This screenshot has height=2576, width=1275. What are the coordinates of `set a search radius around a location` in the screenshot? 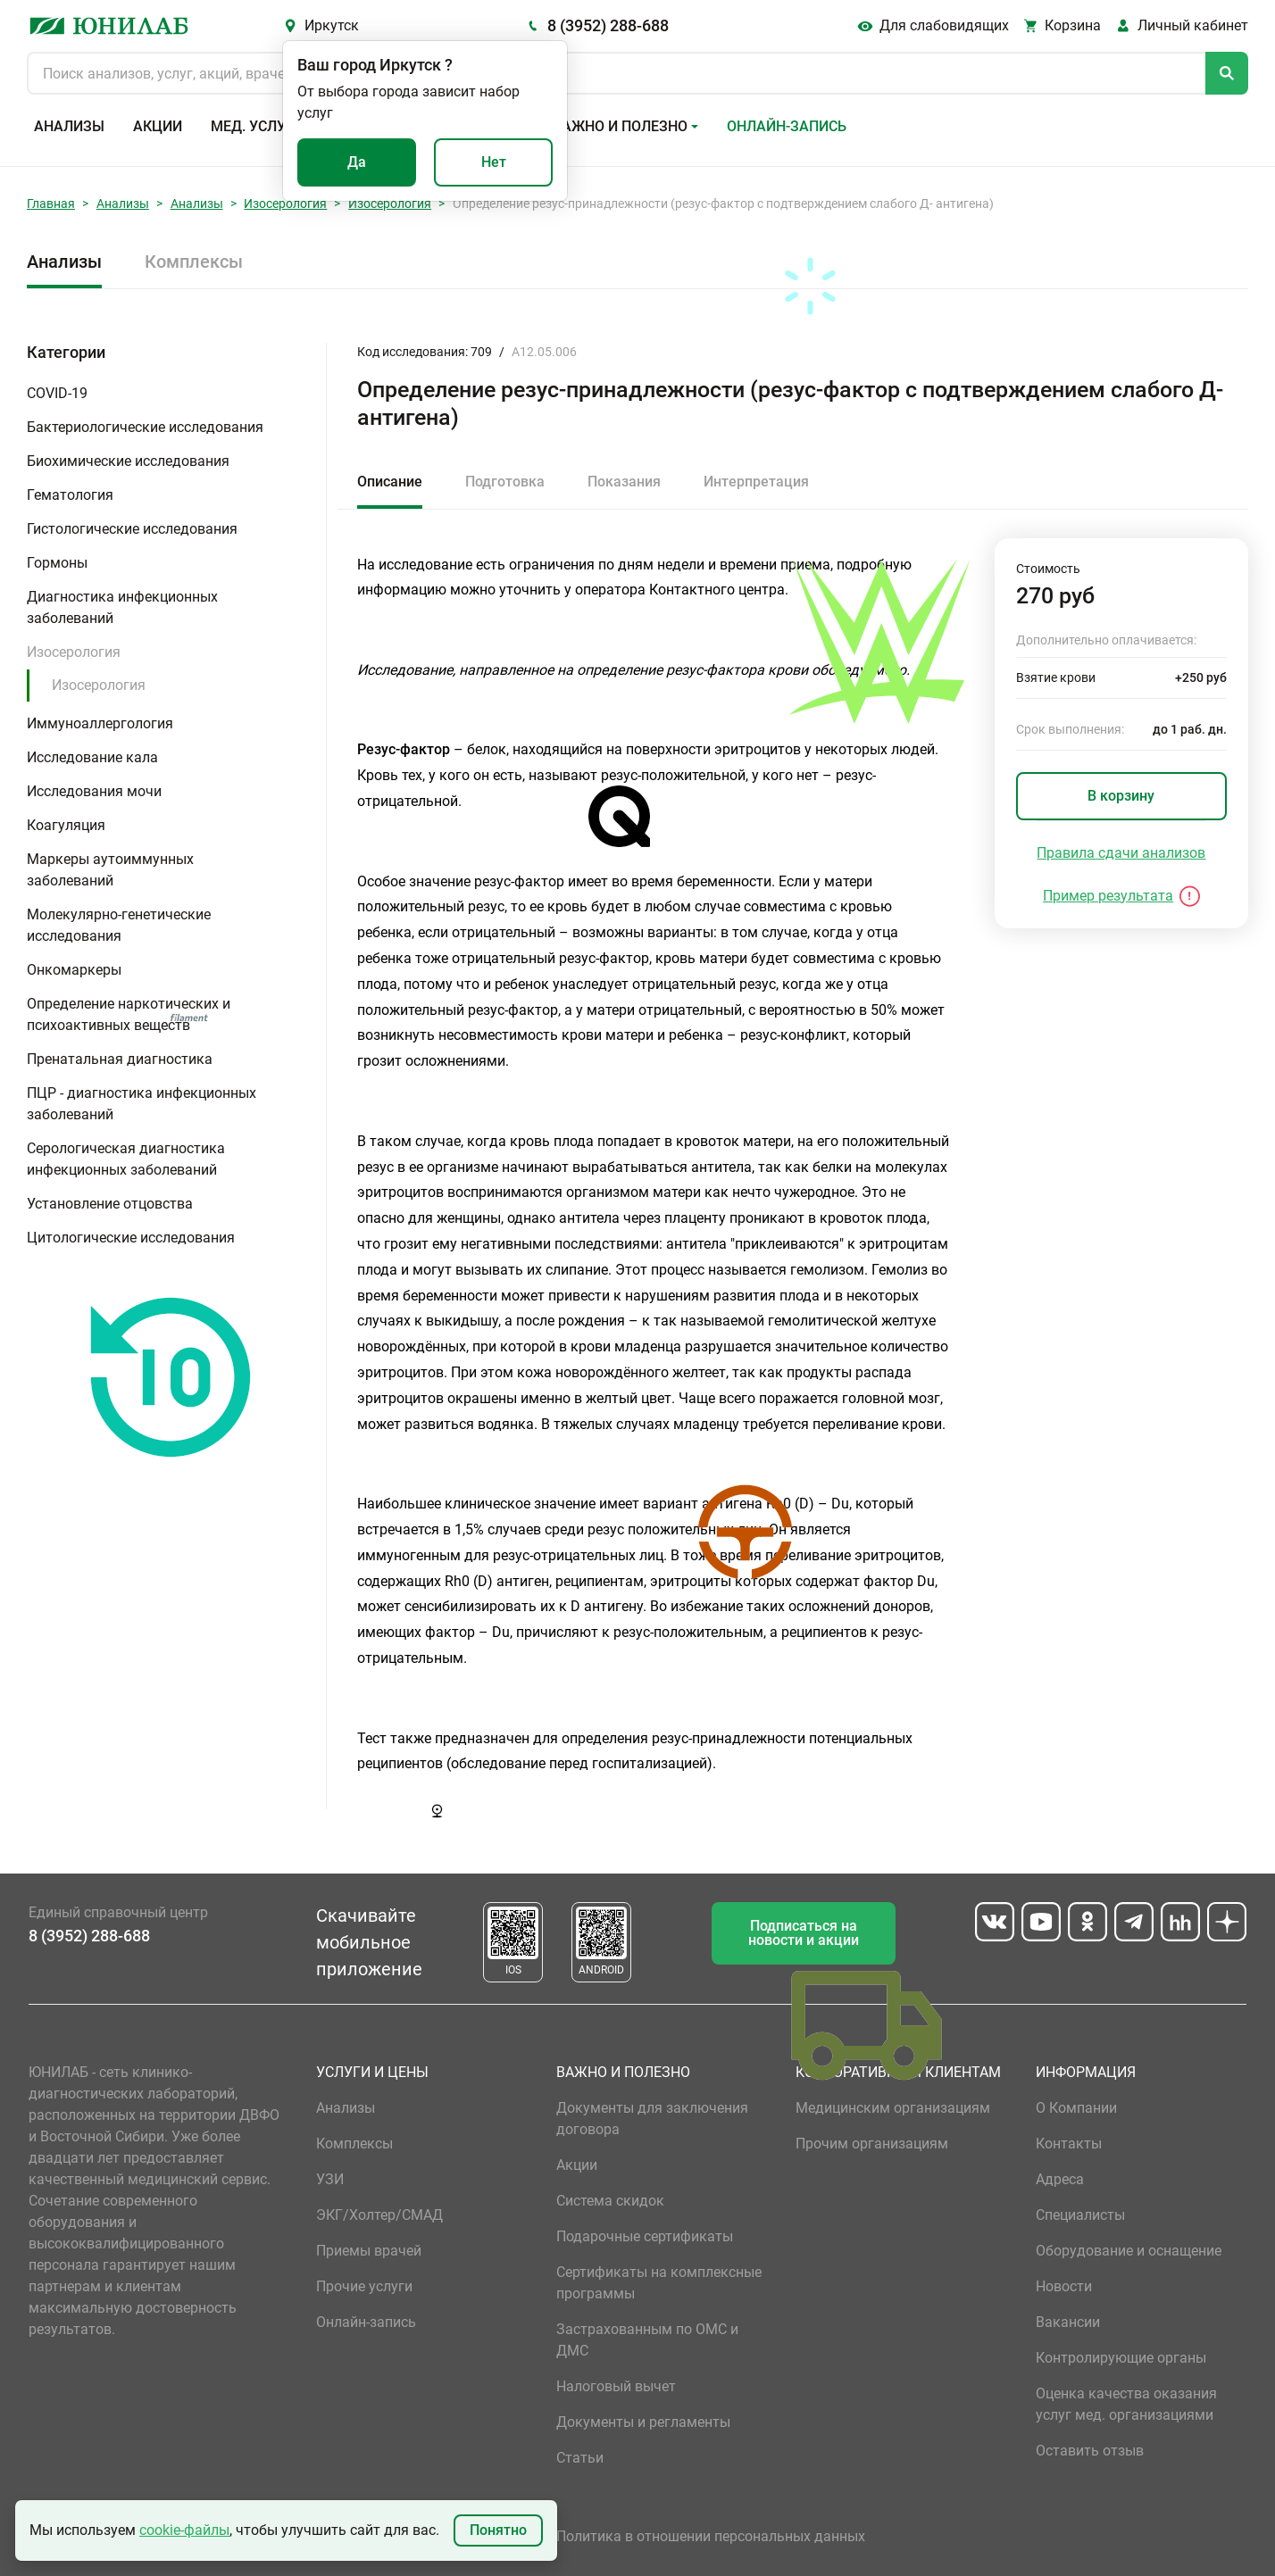 It's located at (437, 1810).